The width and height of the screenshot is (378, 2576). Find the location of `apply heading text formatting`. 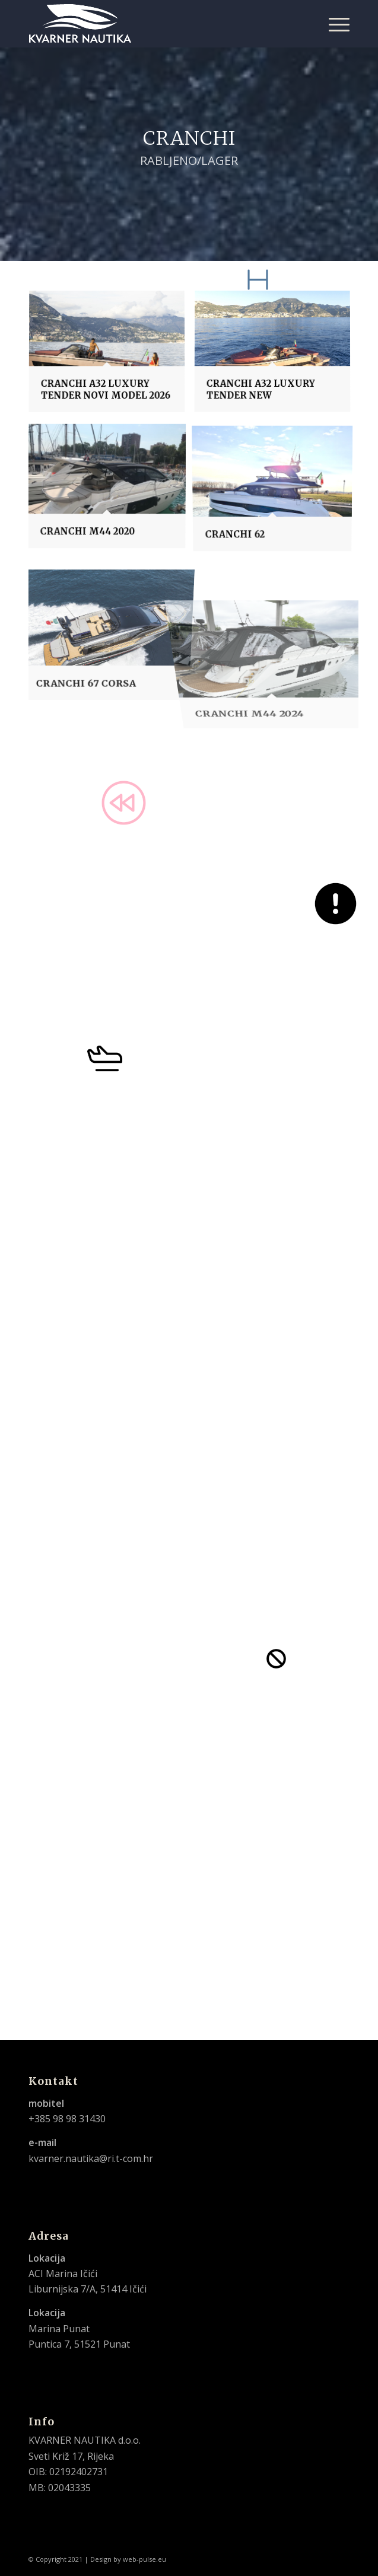

apply heading text formatting is located at coordinates (258, 279).